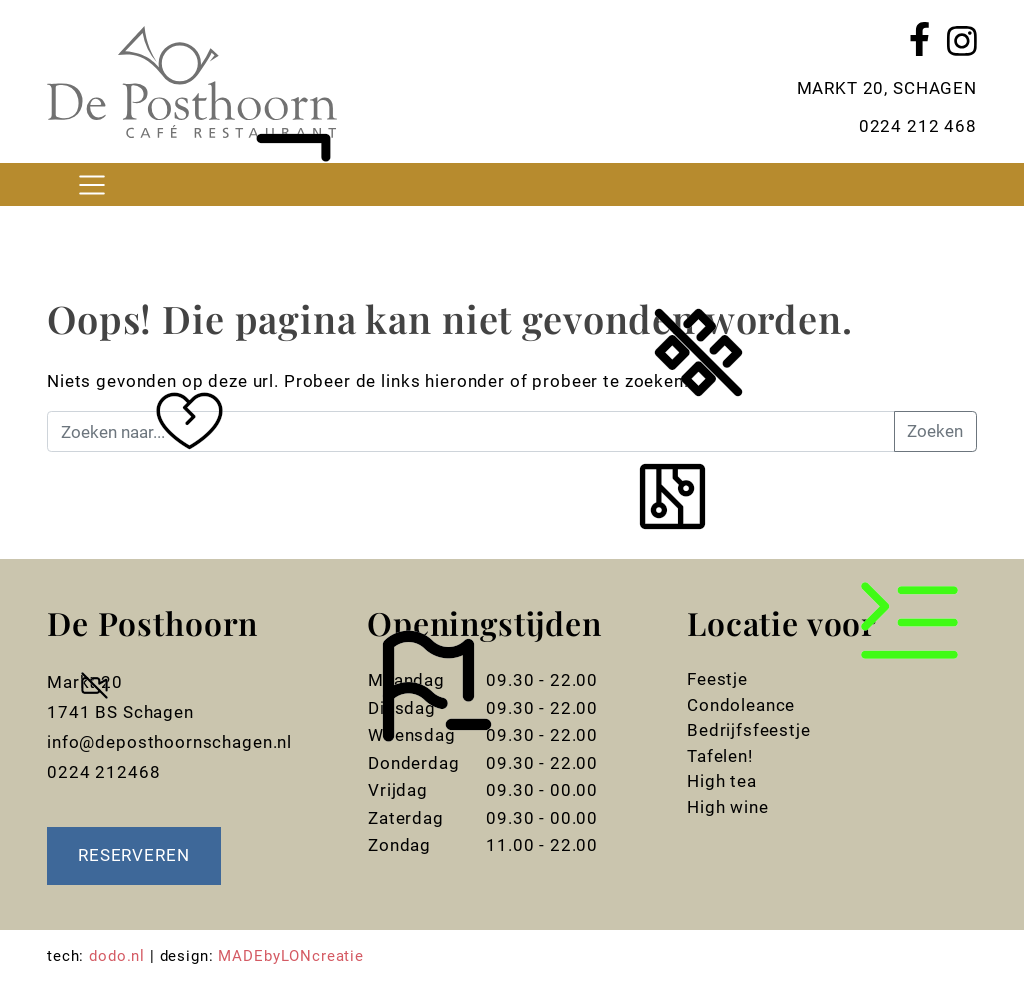  Describe the element at coordinates (428, 684) in the screenshot. I see `remove a flag or marker` at that location.